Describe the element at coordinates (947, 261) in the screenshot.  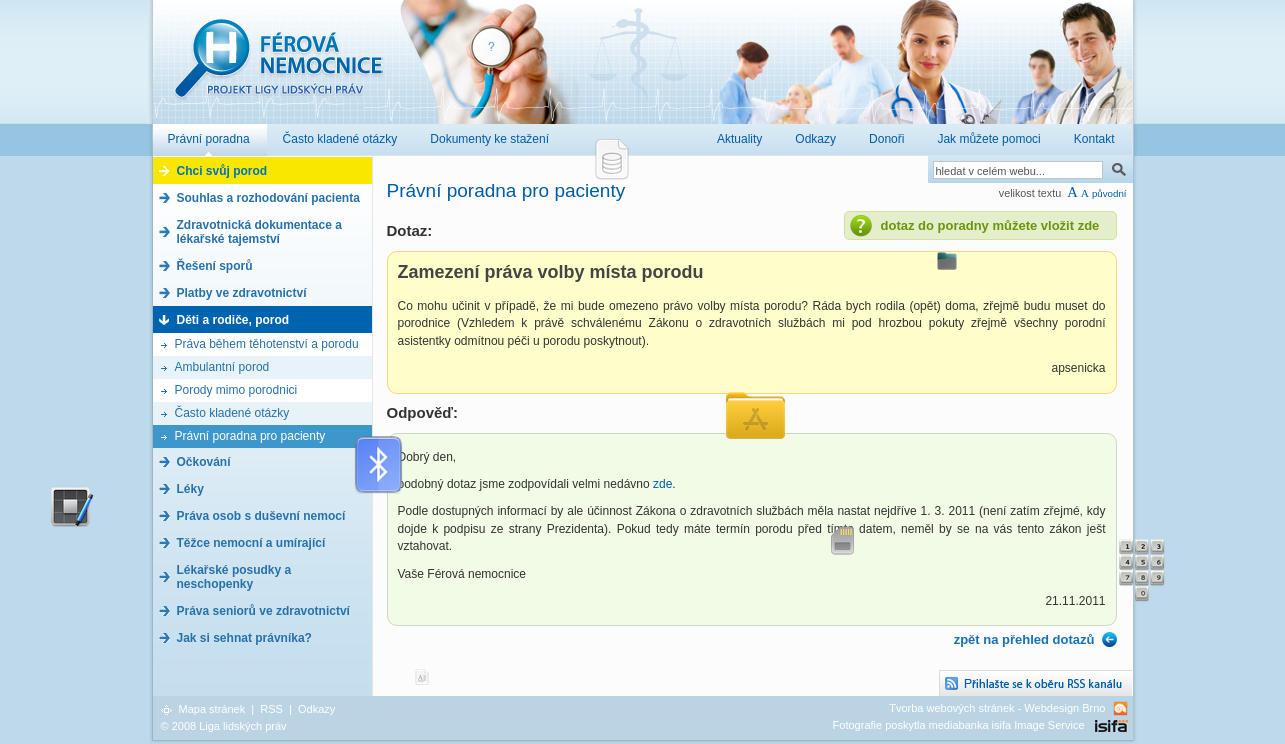
I see `open folder containing files` at that location.